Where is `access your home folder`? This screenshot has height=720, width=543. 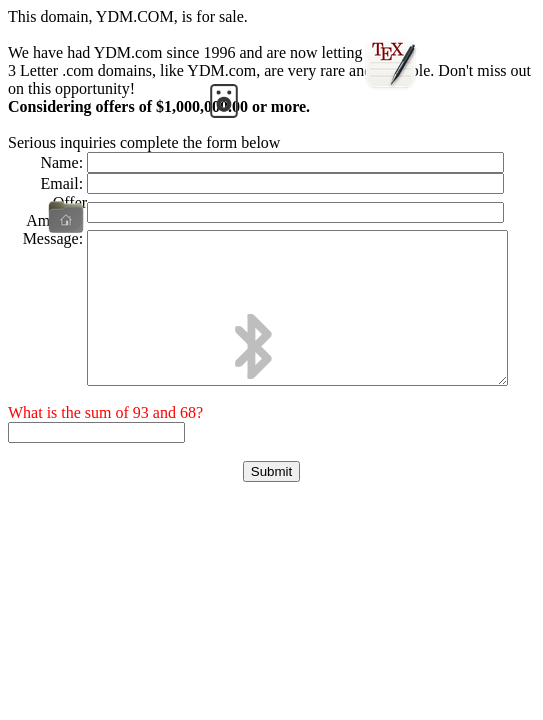
access your home folder is located at coordinates (66, 217).